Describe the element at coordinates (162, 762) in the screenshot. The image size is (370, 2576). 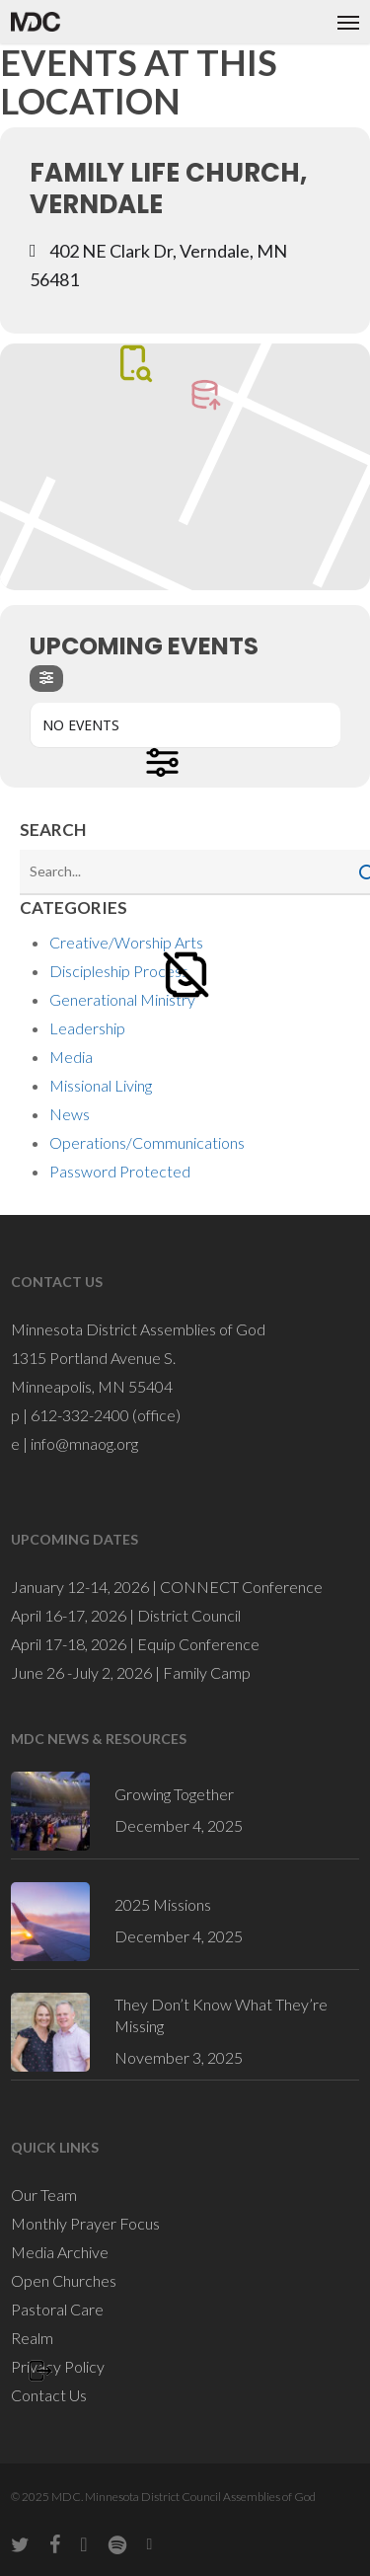
I see `adjust settings or preferences` at that location.